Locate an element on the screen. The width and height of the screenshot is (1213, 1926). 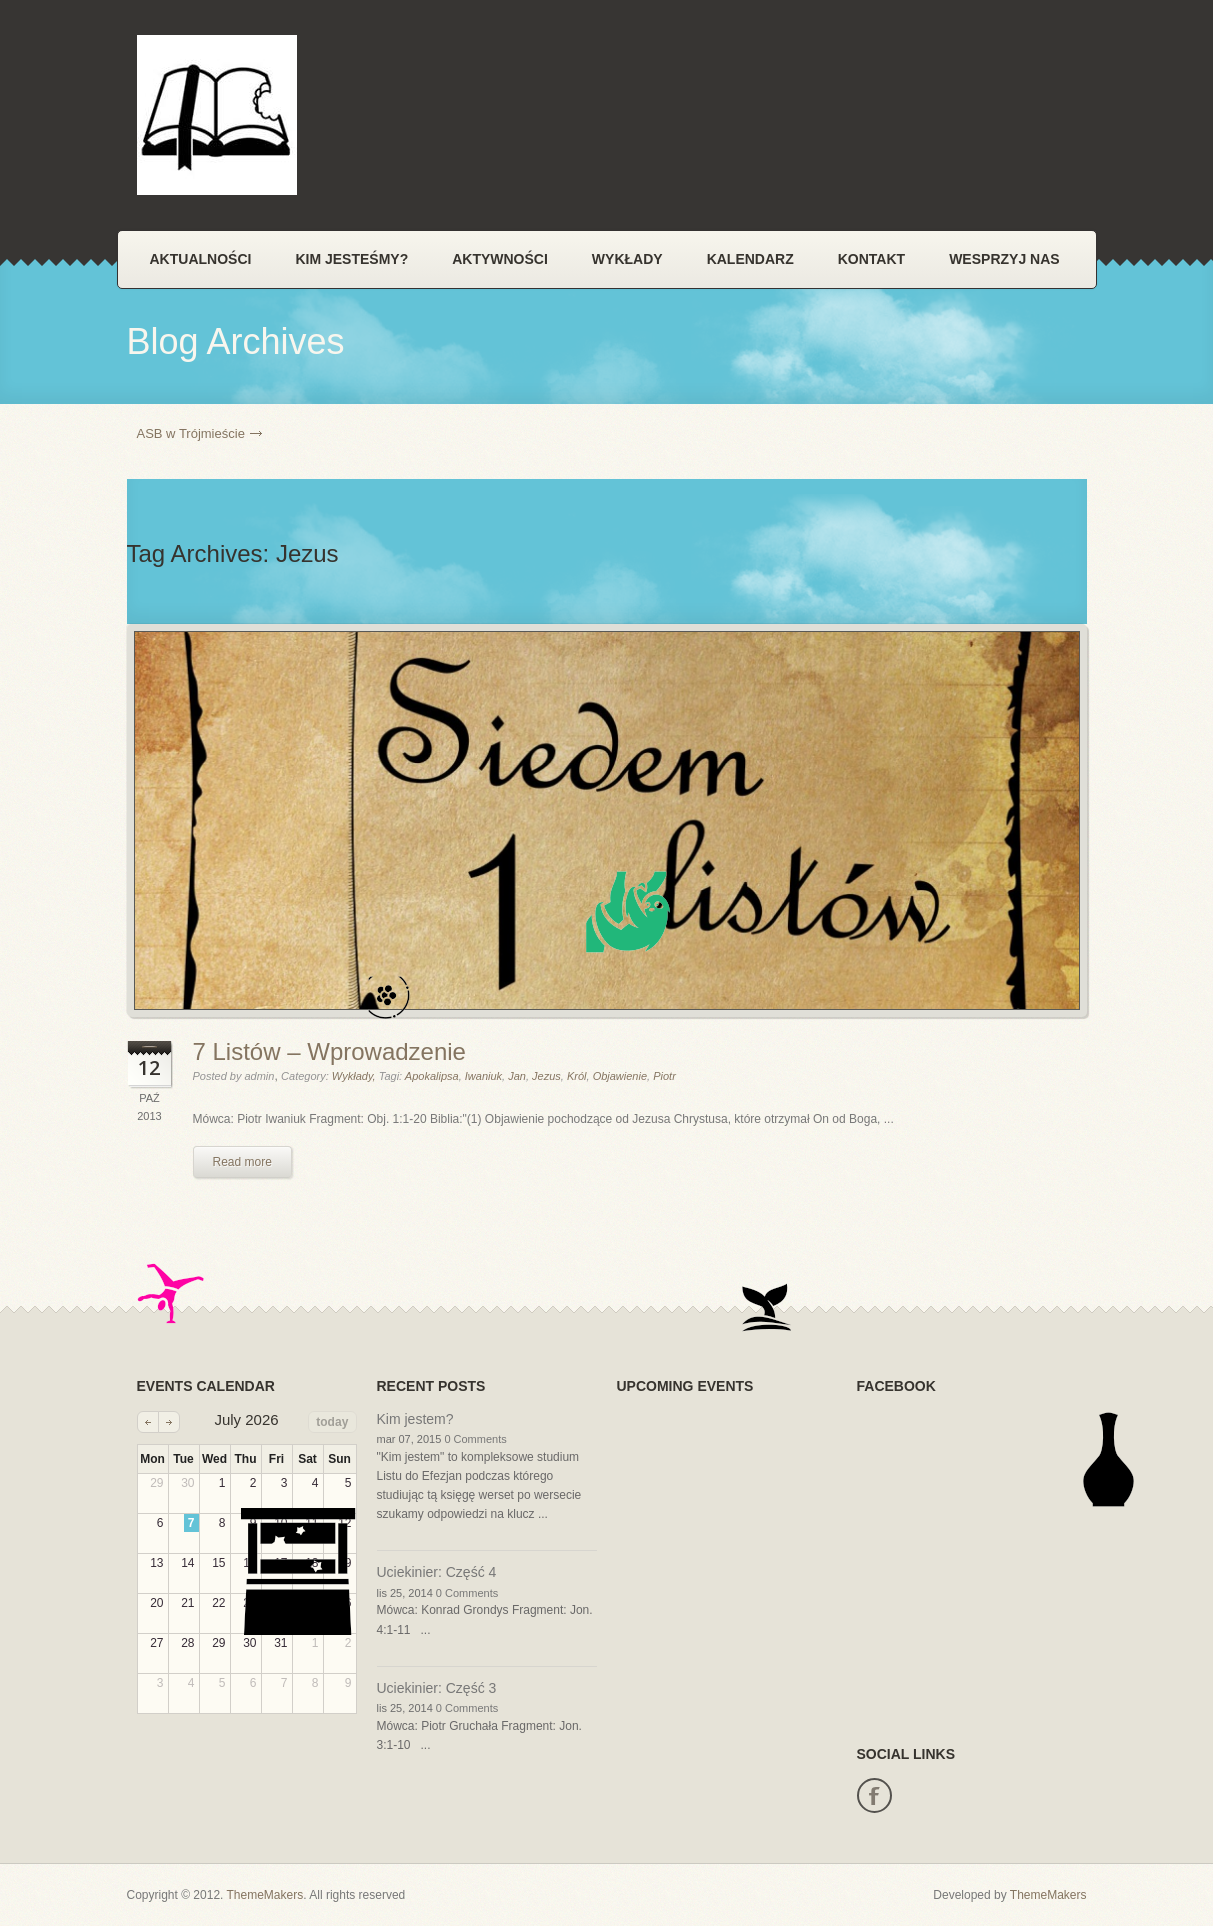
decorative item or collectible in inventory is located at coordinates (1108, 1459).